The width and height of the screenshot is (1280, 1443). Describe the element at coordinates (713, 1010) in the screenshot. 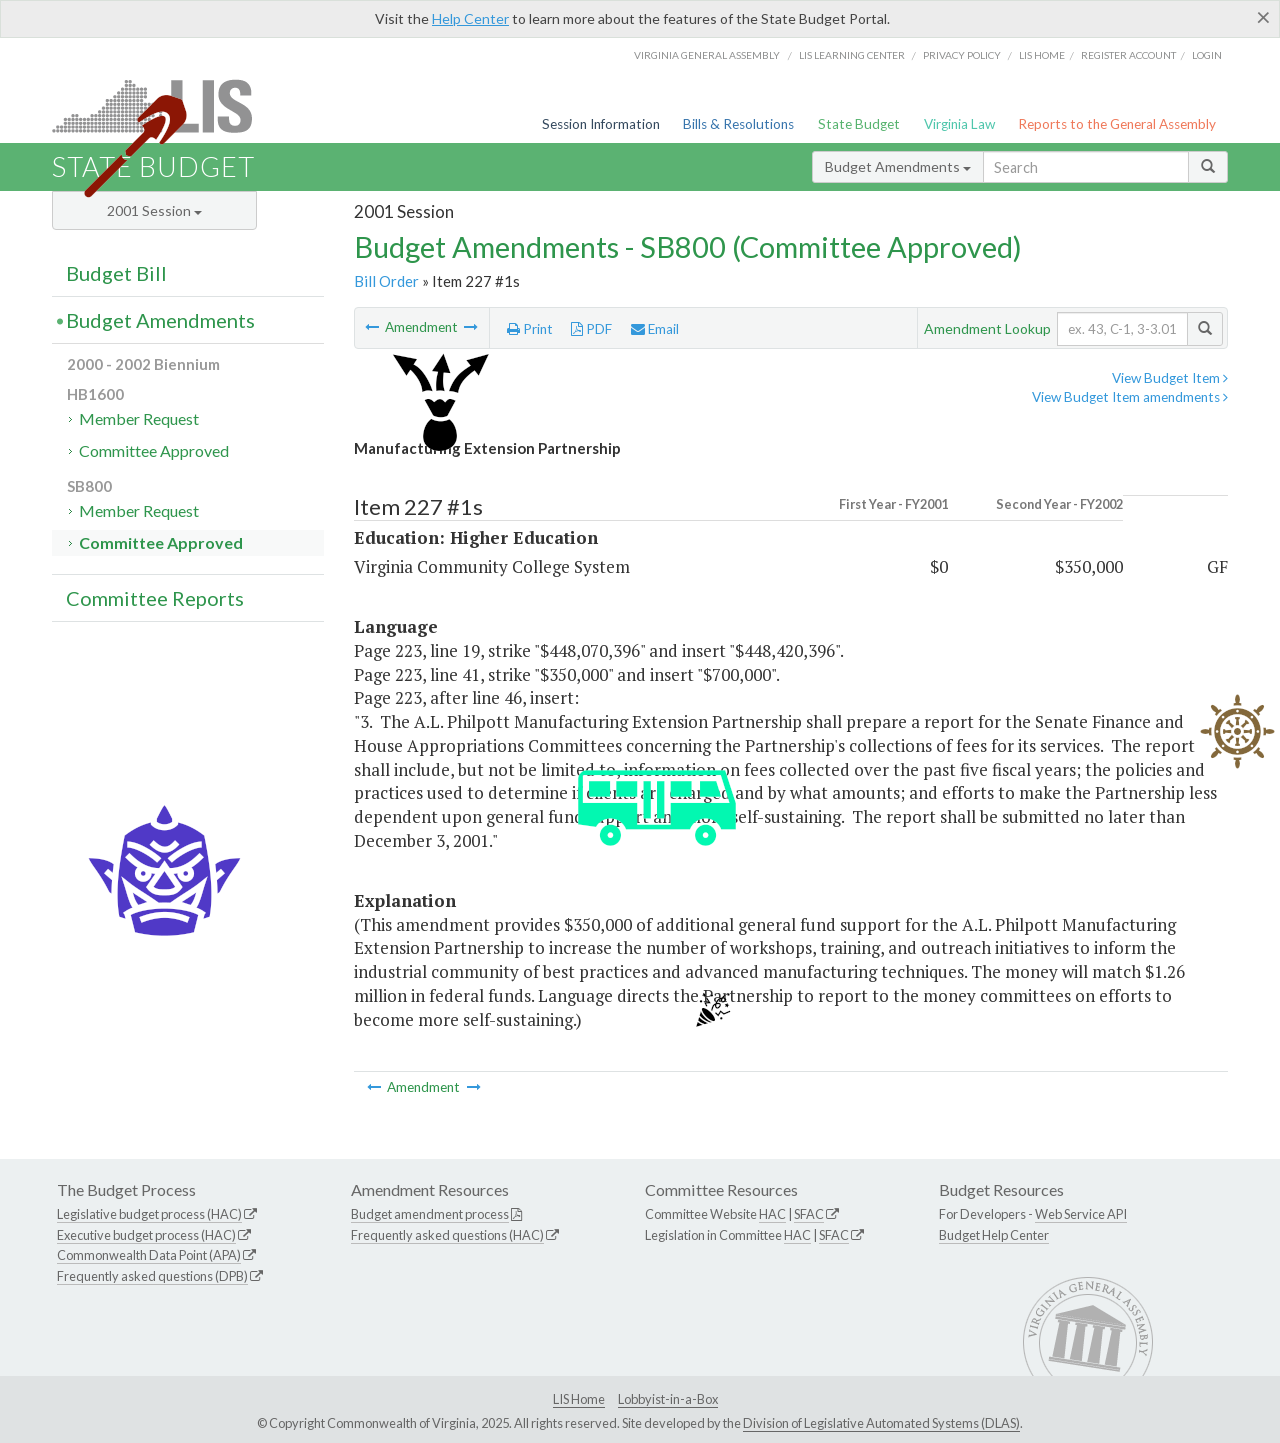

I see `celebrate an achievement or milestone` at that location.